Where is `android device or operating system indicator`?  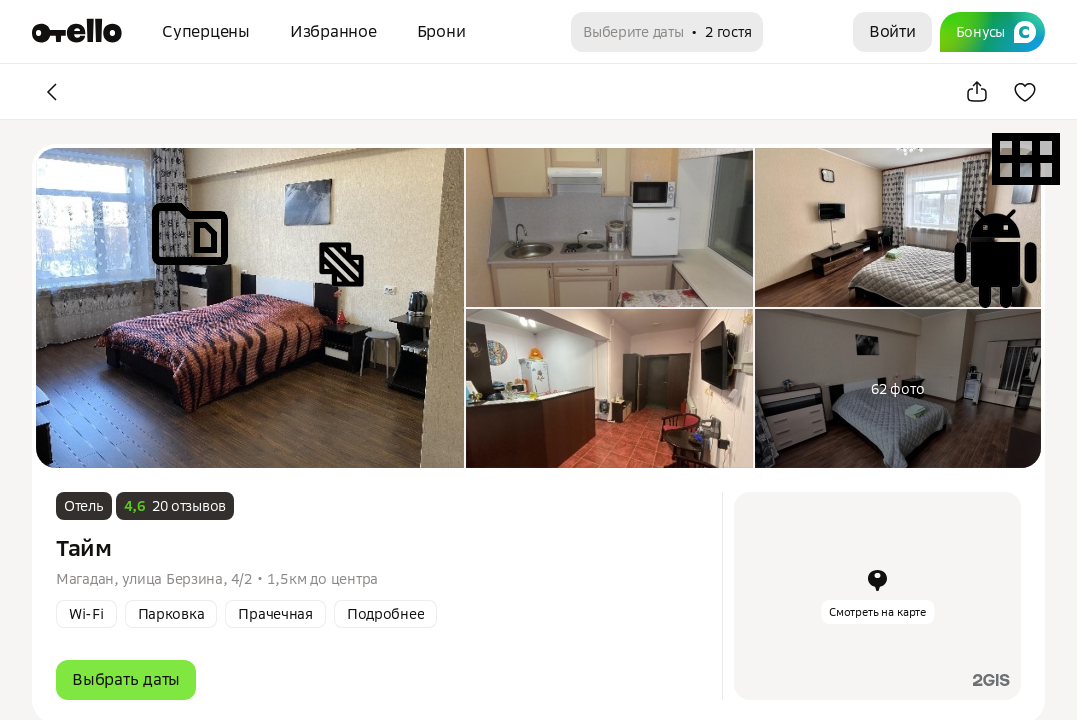
android device or operating system indicator is located at coordinates (995, 258).